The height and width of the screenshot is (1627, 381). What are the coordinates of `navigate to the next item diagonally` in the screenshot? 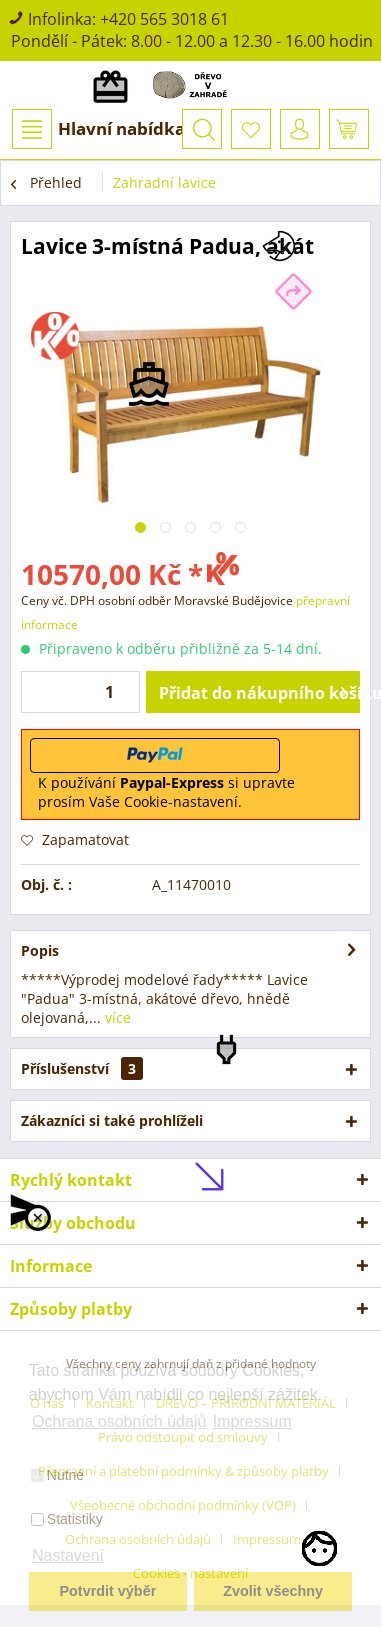 It's located at (209, 1176).